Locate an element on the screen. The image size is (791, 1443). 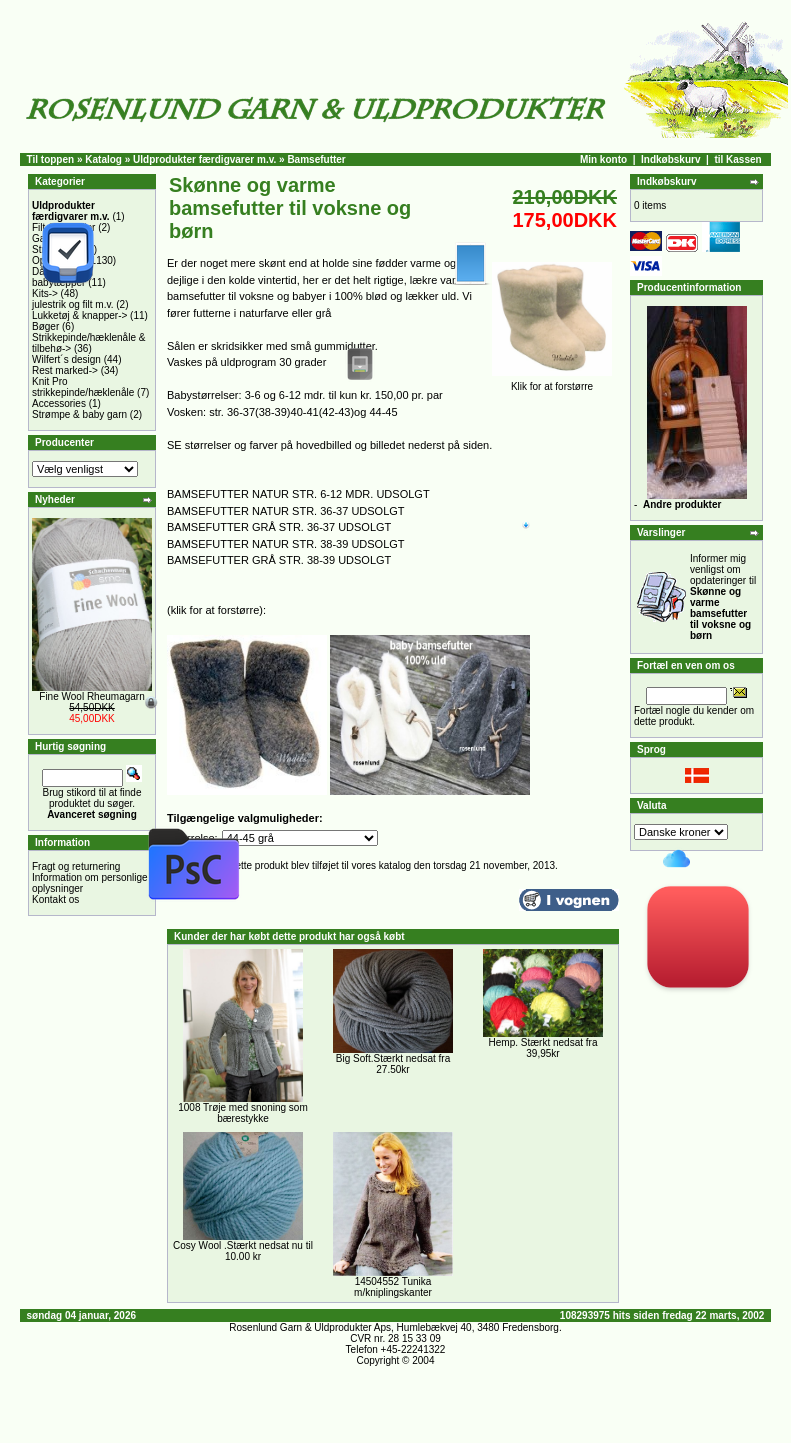
a sega genesis ROM file is located at coordinates (360, 364).